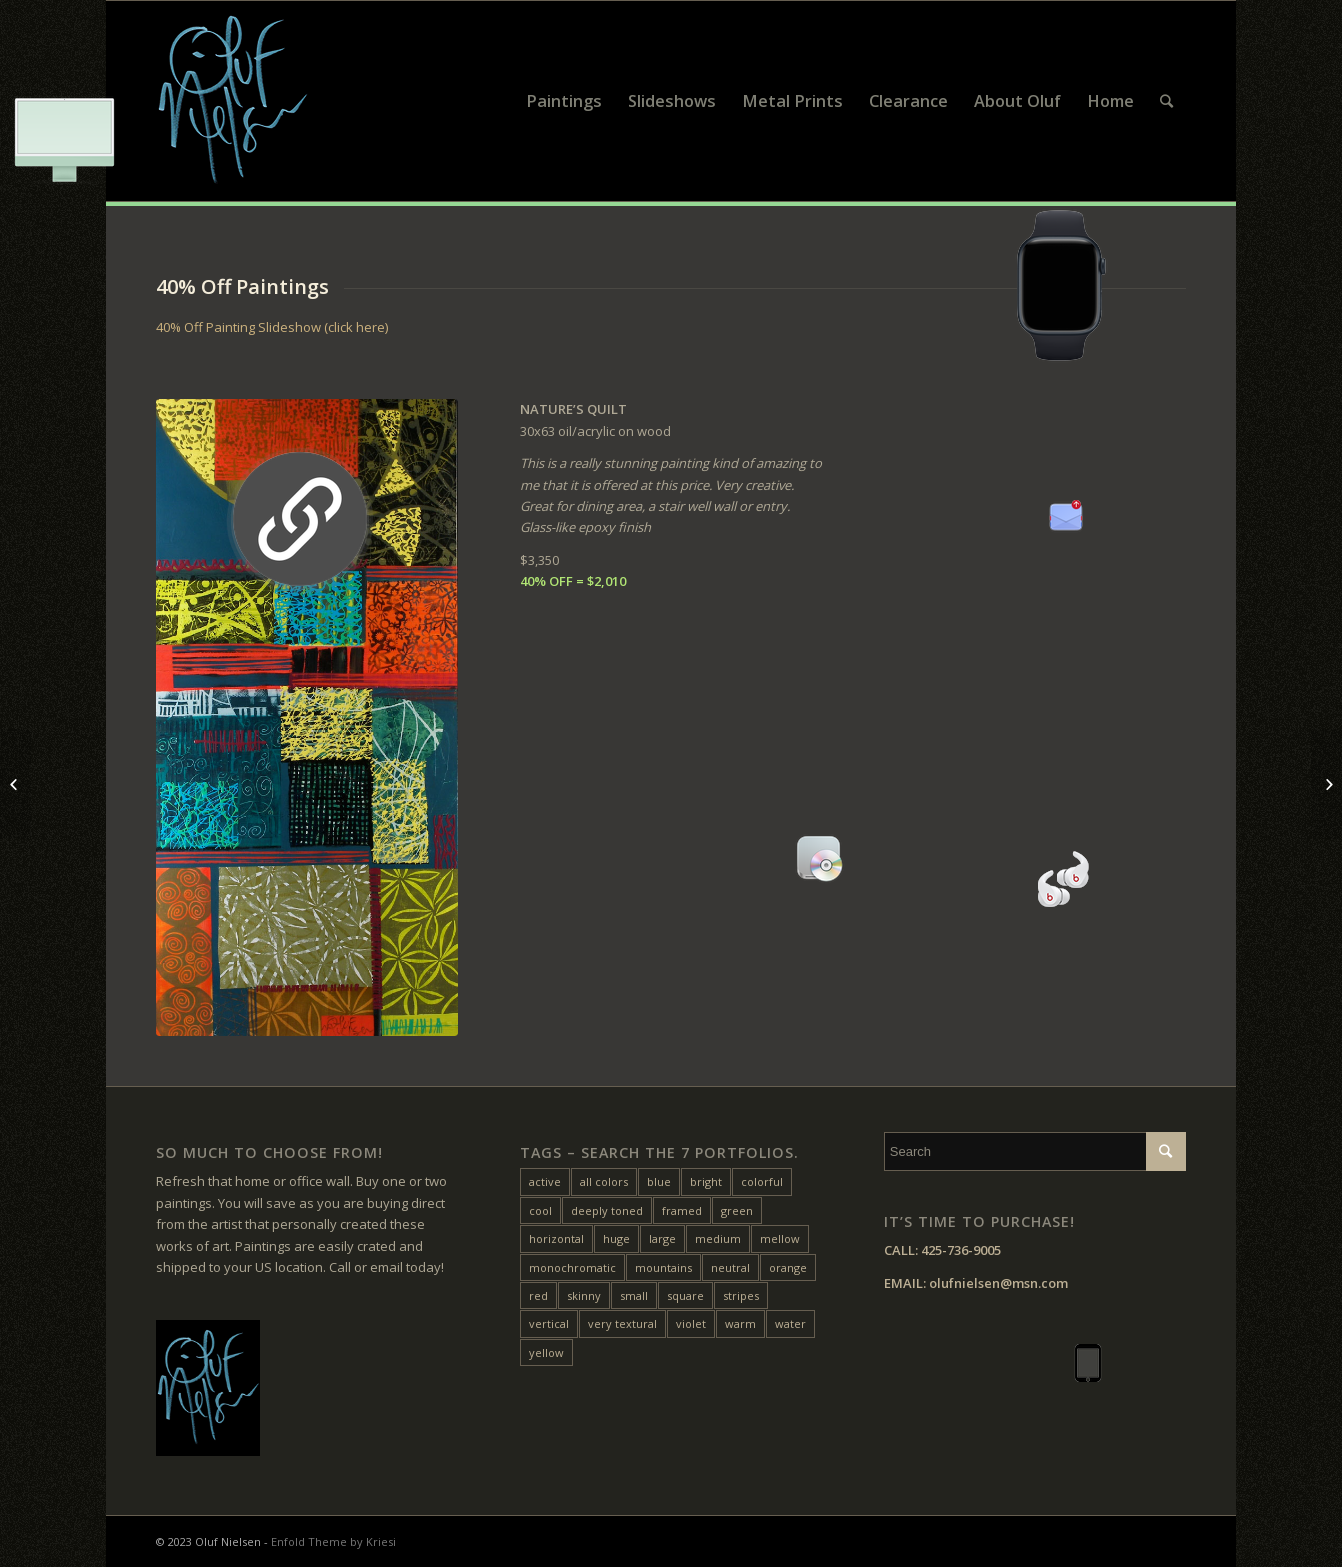  Describe the element at coordinates (1066, 517) in the screenshot. I see `send an email or message` at that location.